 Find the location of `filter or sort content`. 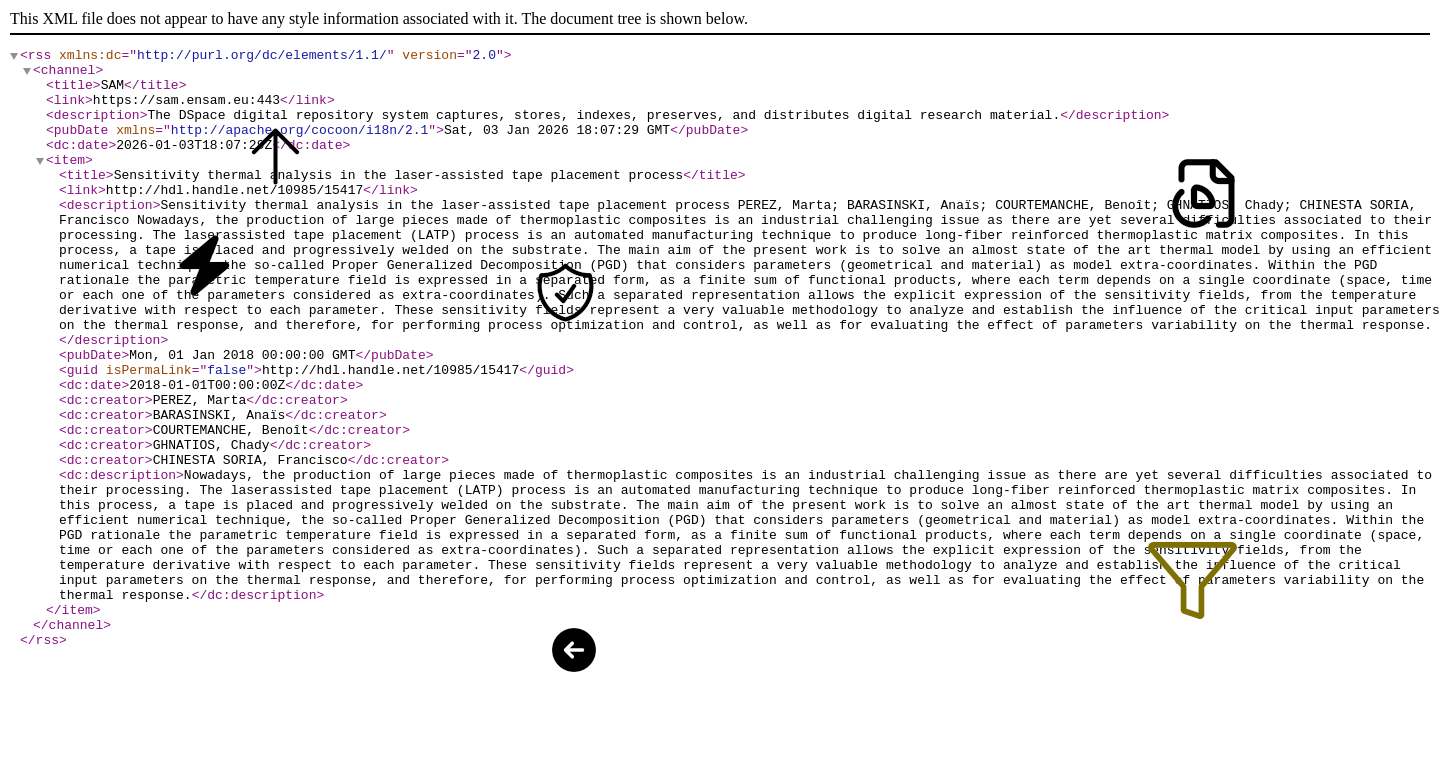

filter or sort content is located at coordinates (1192, 580).